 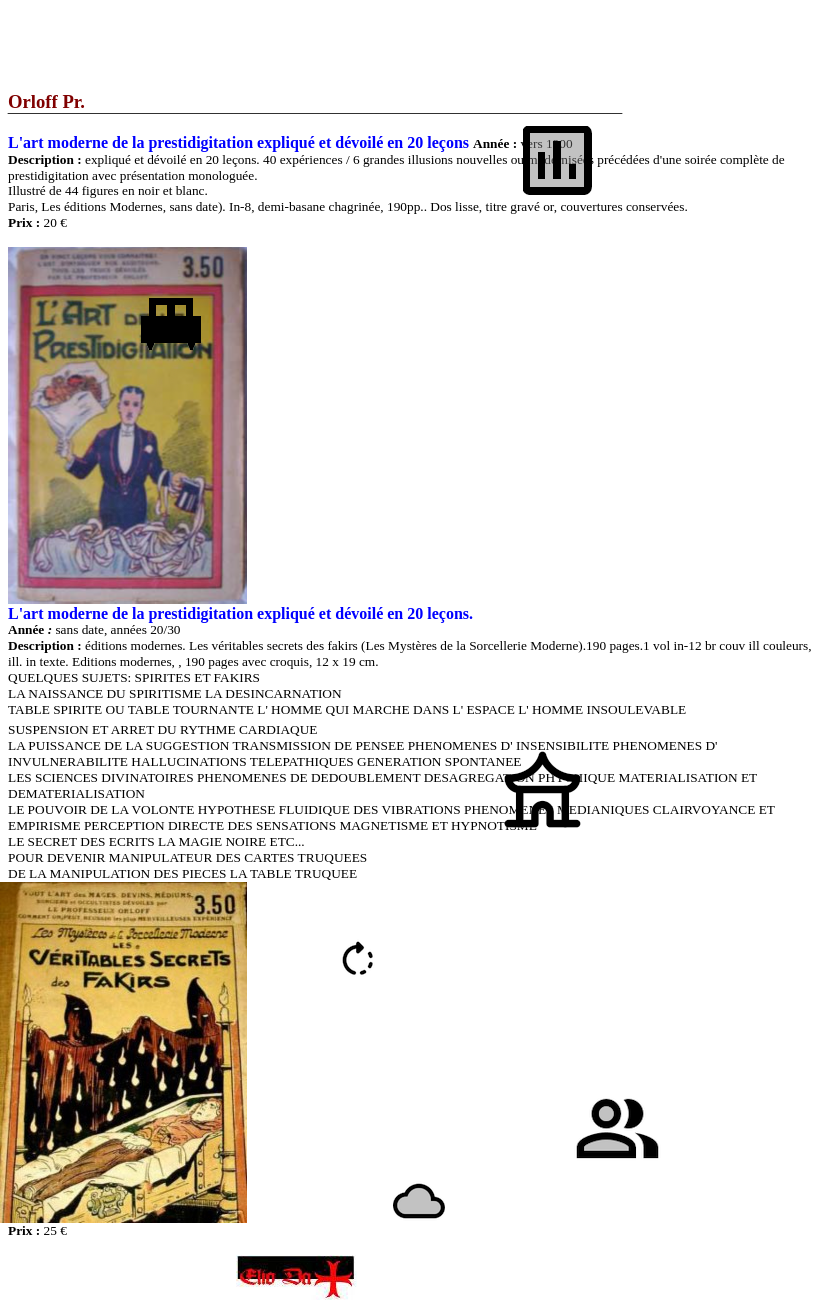 I want to click on view pavilion or gazebo location, so click(x=542, y=789).